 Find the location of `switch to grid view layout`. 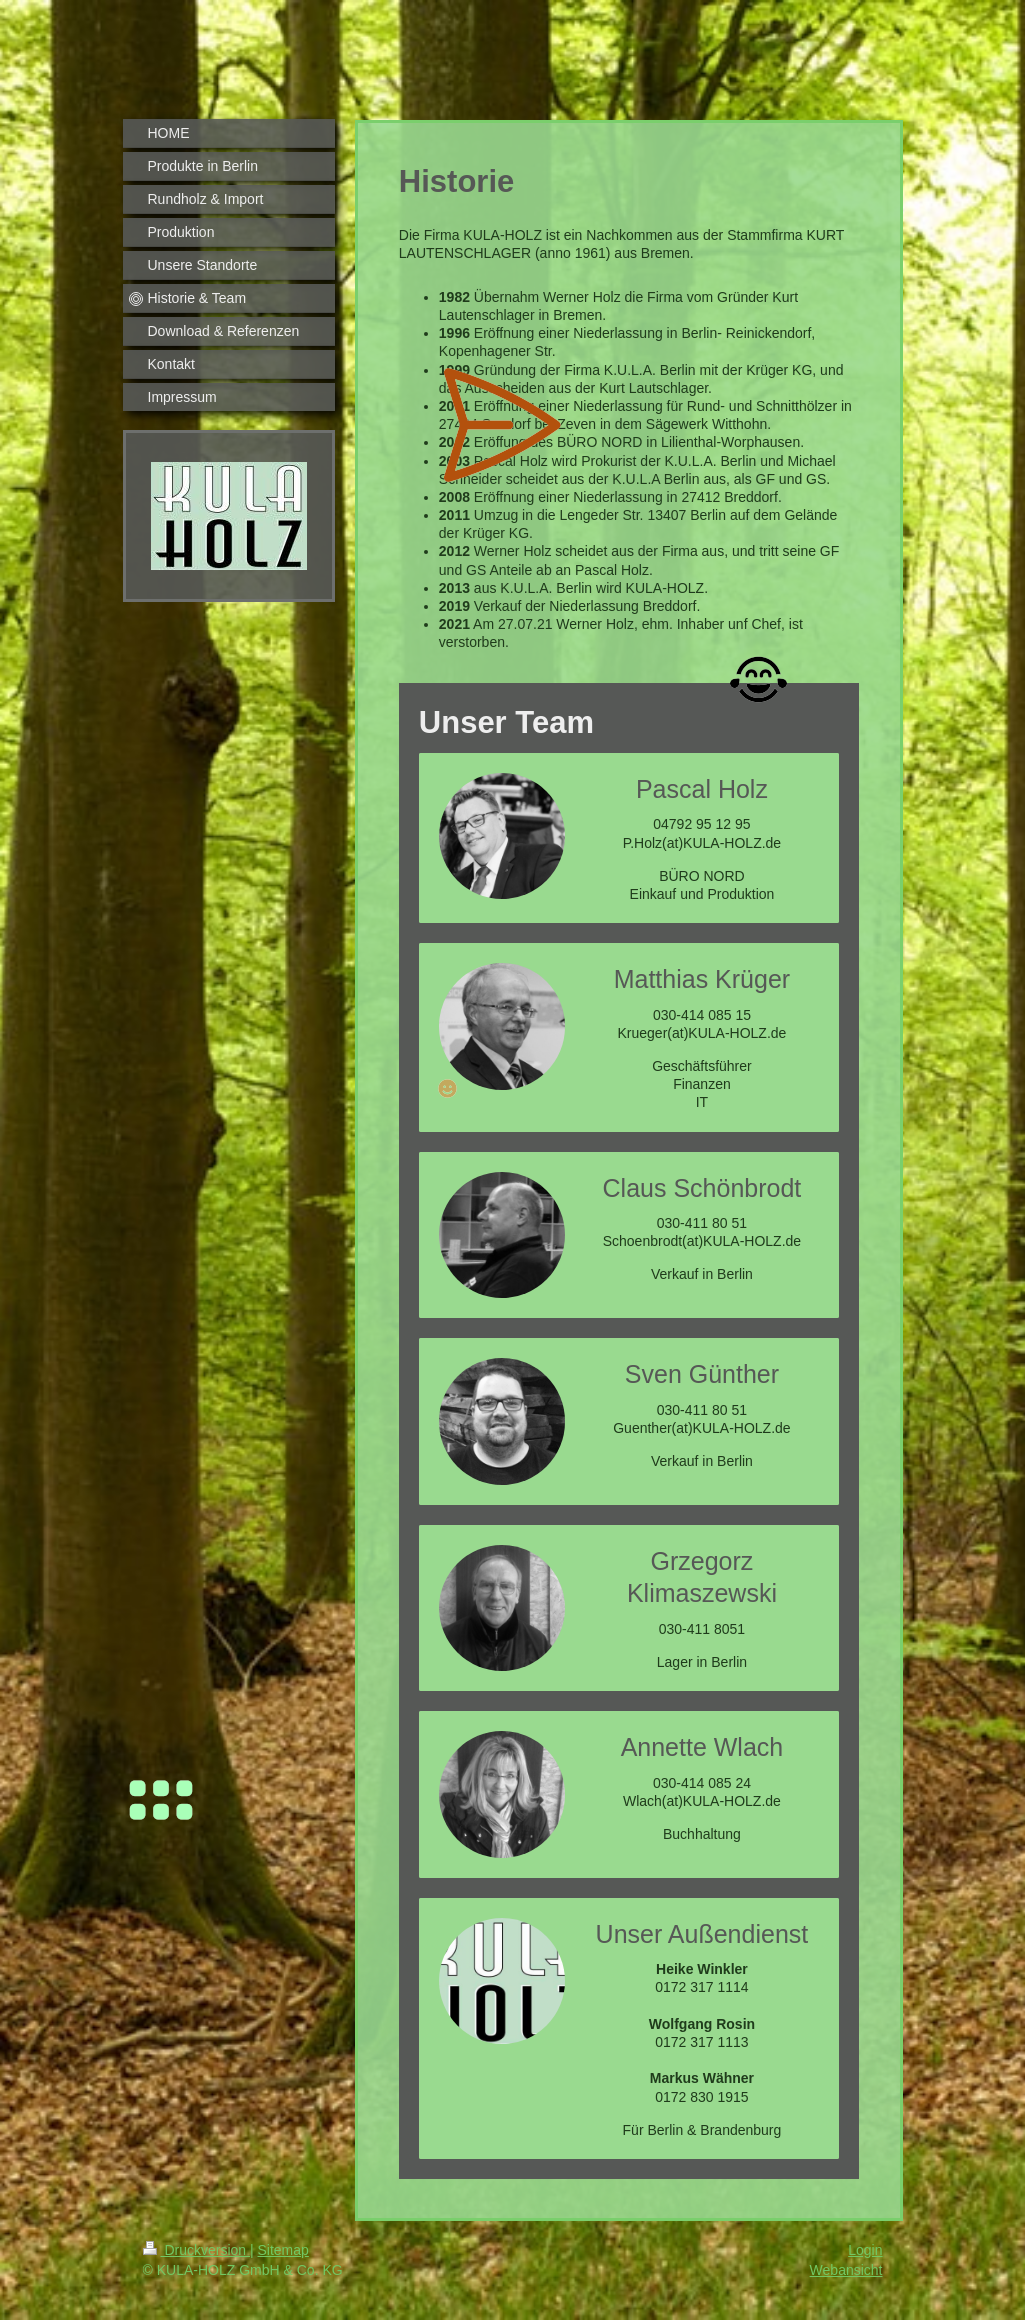

switch to grid view layout is located at coordinates (161, 1800).